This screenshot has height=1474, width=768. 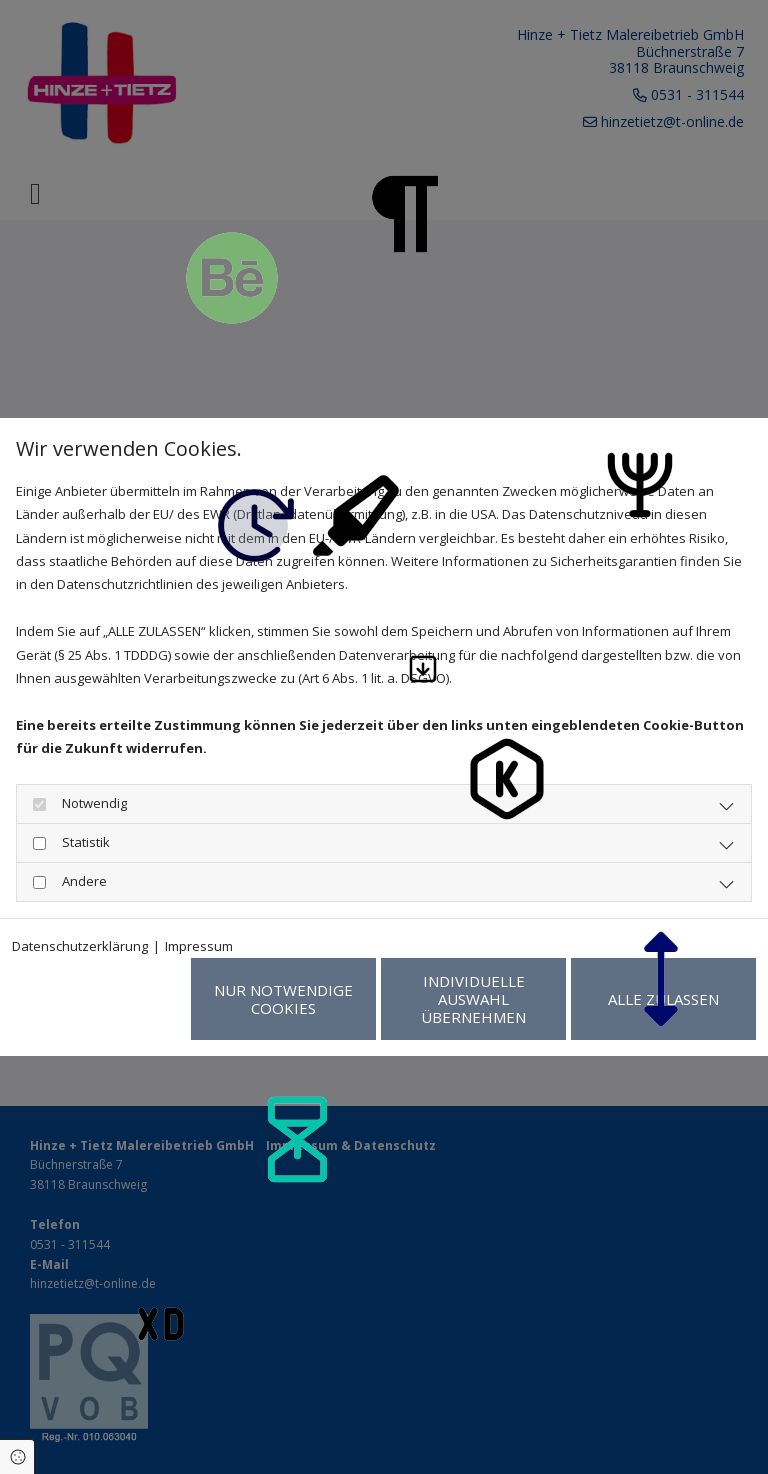 I want to click on adjust height or vertical size, so click(x=661, y=979).